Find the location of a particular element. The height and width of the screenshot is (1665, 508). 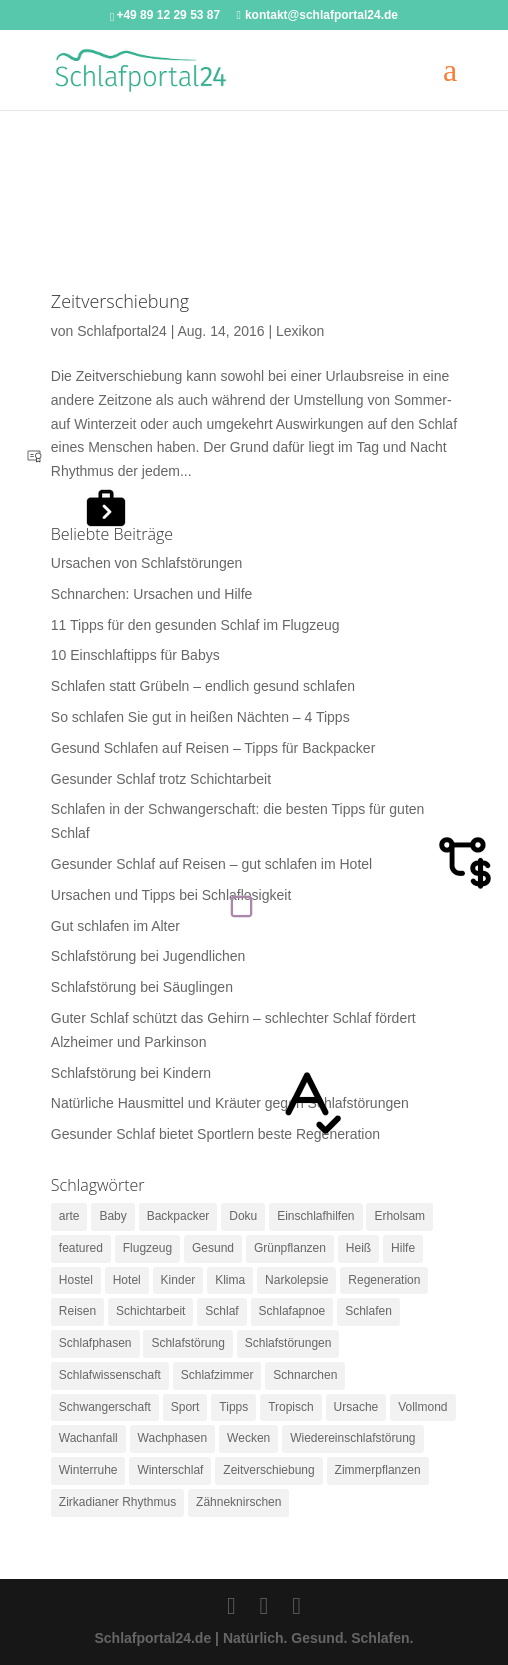

view certificate or credential details is located at coordinates (34, 456).